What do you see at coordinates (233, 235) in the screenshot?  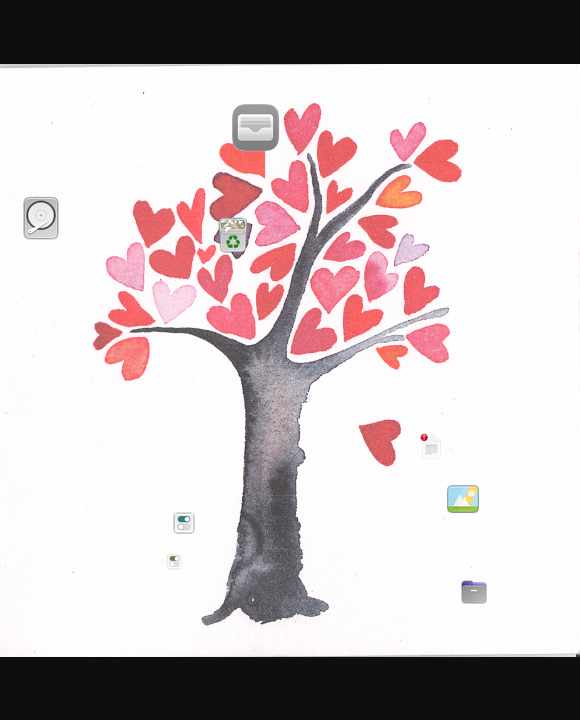 I see `indicates trash bin contains deleted items` at bounding box center [233, 235].